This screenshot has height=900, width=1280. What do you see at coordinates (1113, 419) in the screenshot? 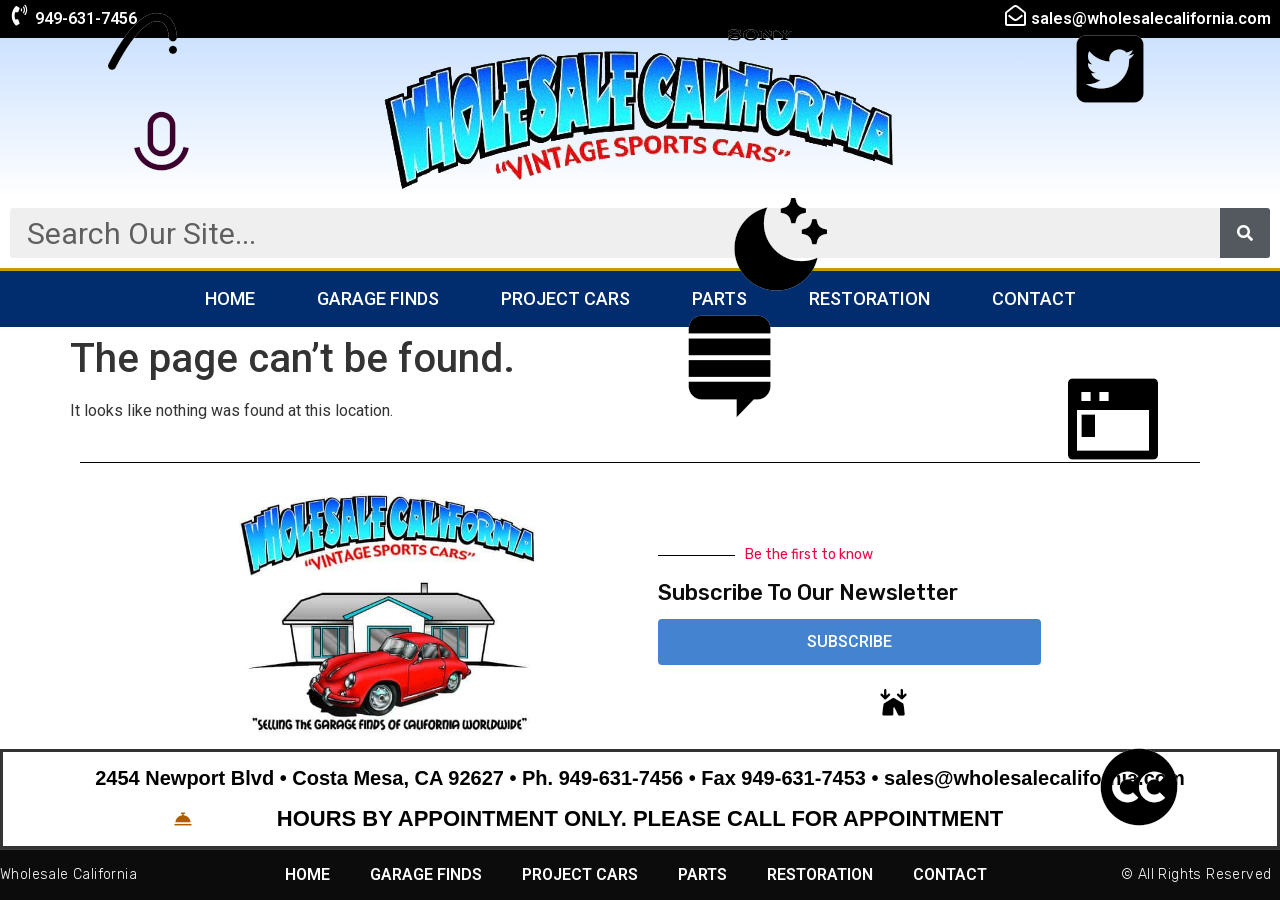
I see `open terminal or command line interface` at bounding box center [1113, 419].